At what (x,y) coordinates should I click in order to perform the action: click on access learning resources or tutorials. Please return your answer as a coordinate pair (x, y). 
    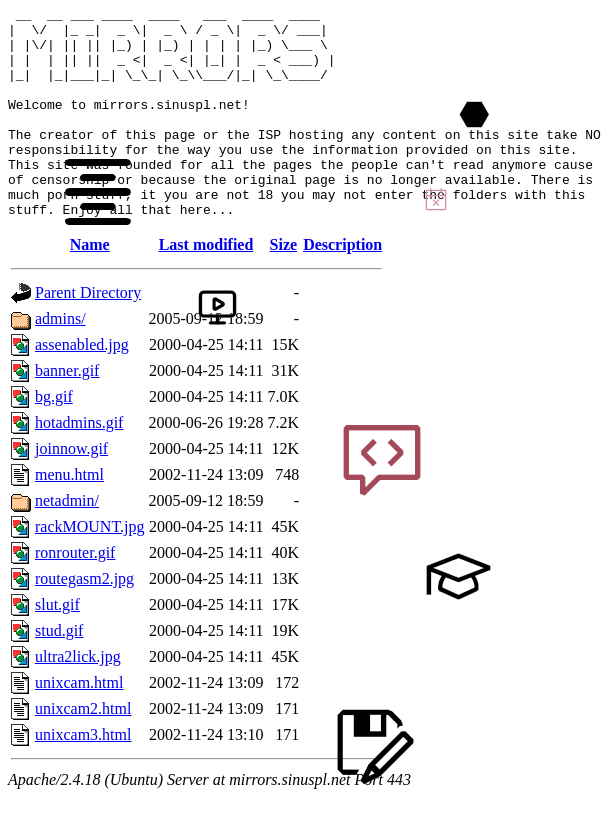
    Looking at the image, I should click on (458, 576).